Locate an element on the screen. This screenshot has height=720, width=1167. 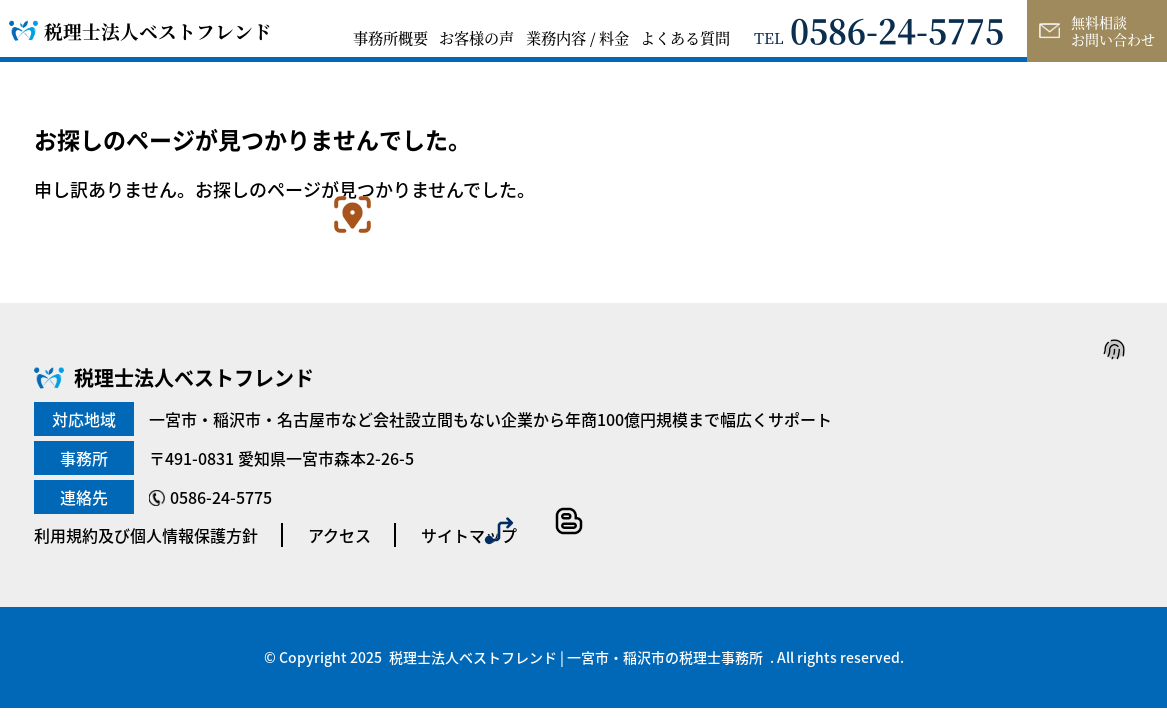
authenticate with fingerprint is located at coordinates (1114, 349).